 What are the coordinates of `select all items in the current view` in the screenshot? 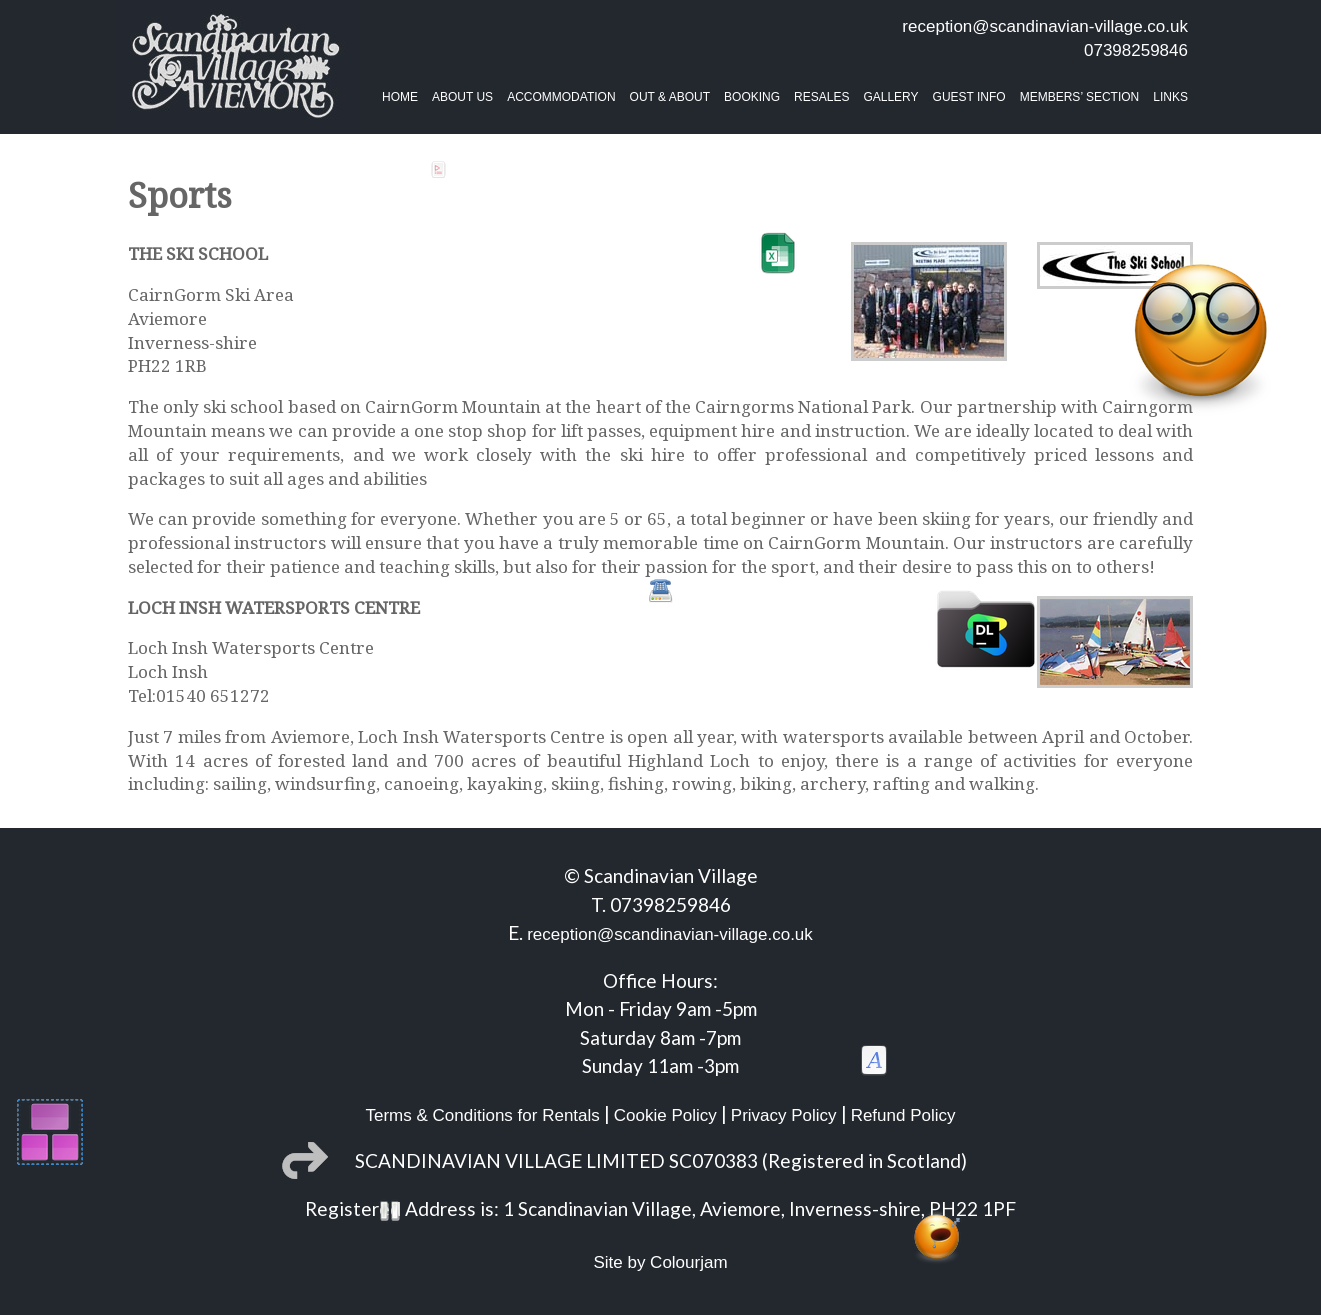 It's located at (50, 1132).